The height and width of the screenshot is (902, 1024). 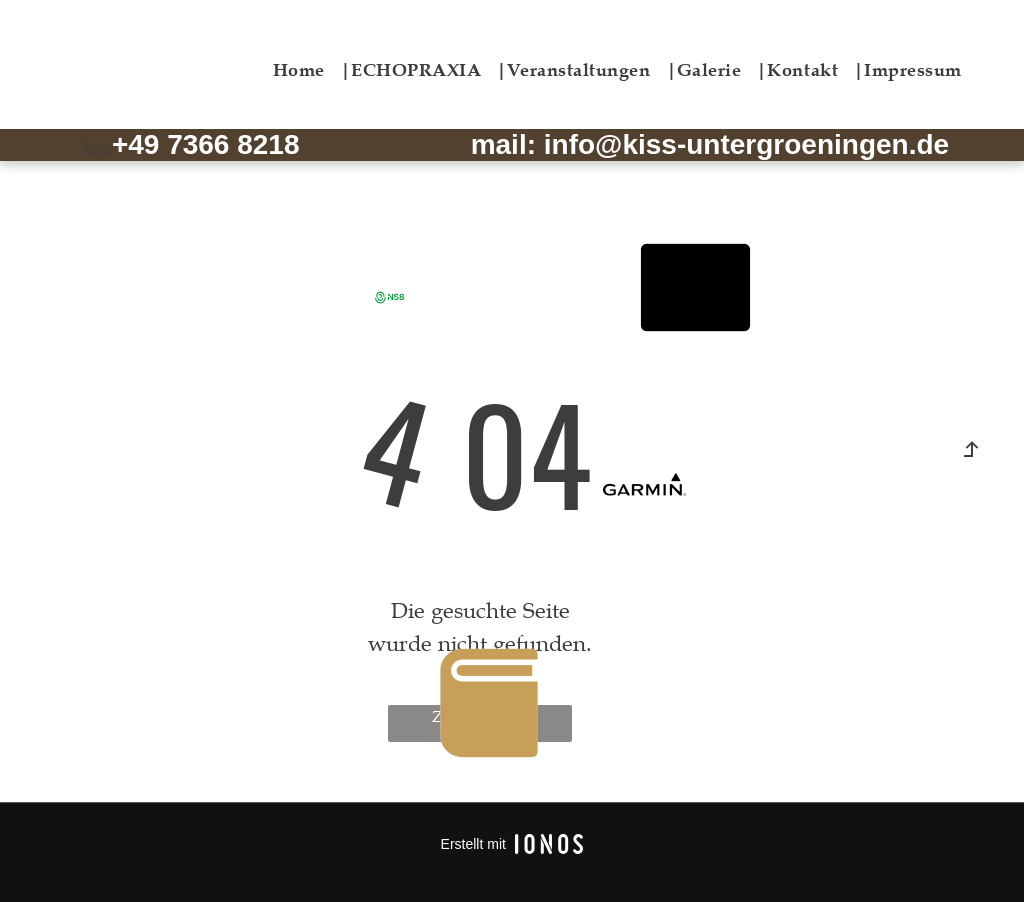 I want to click on NS8 brand logo, so click(x=389, y=297).